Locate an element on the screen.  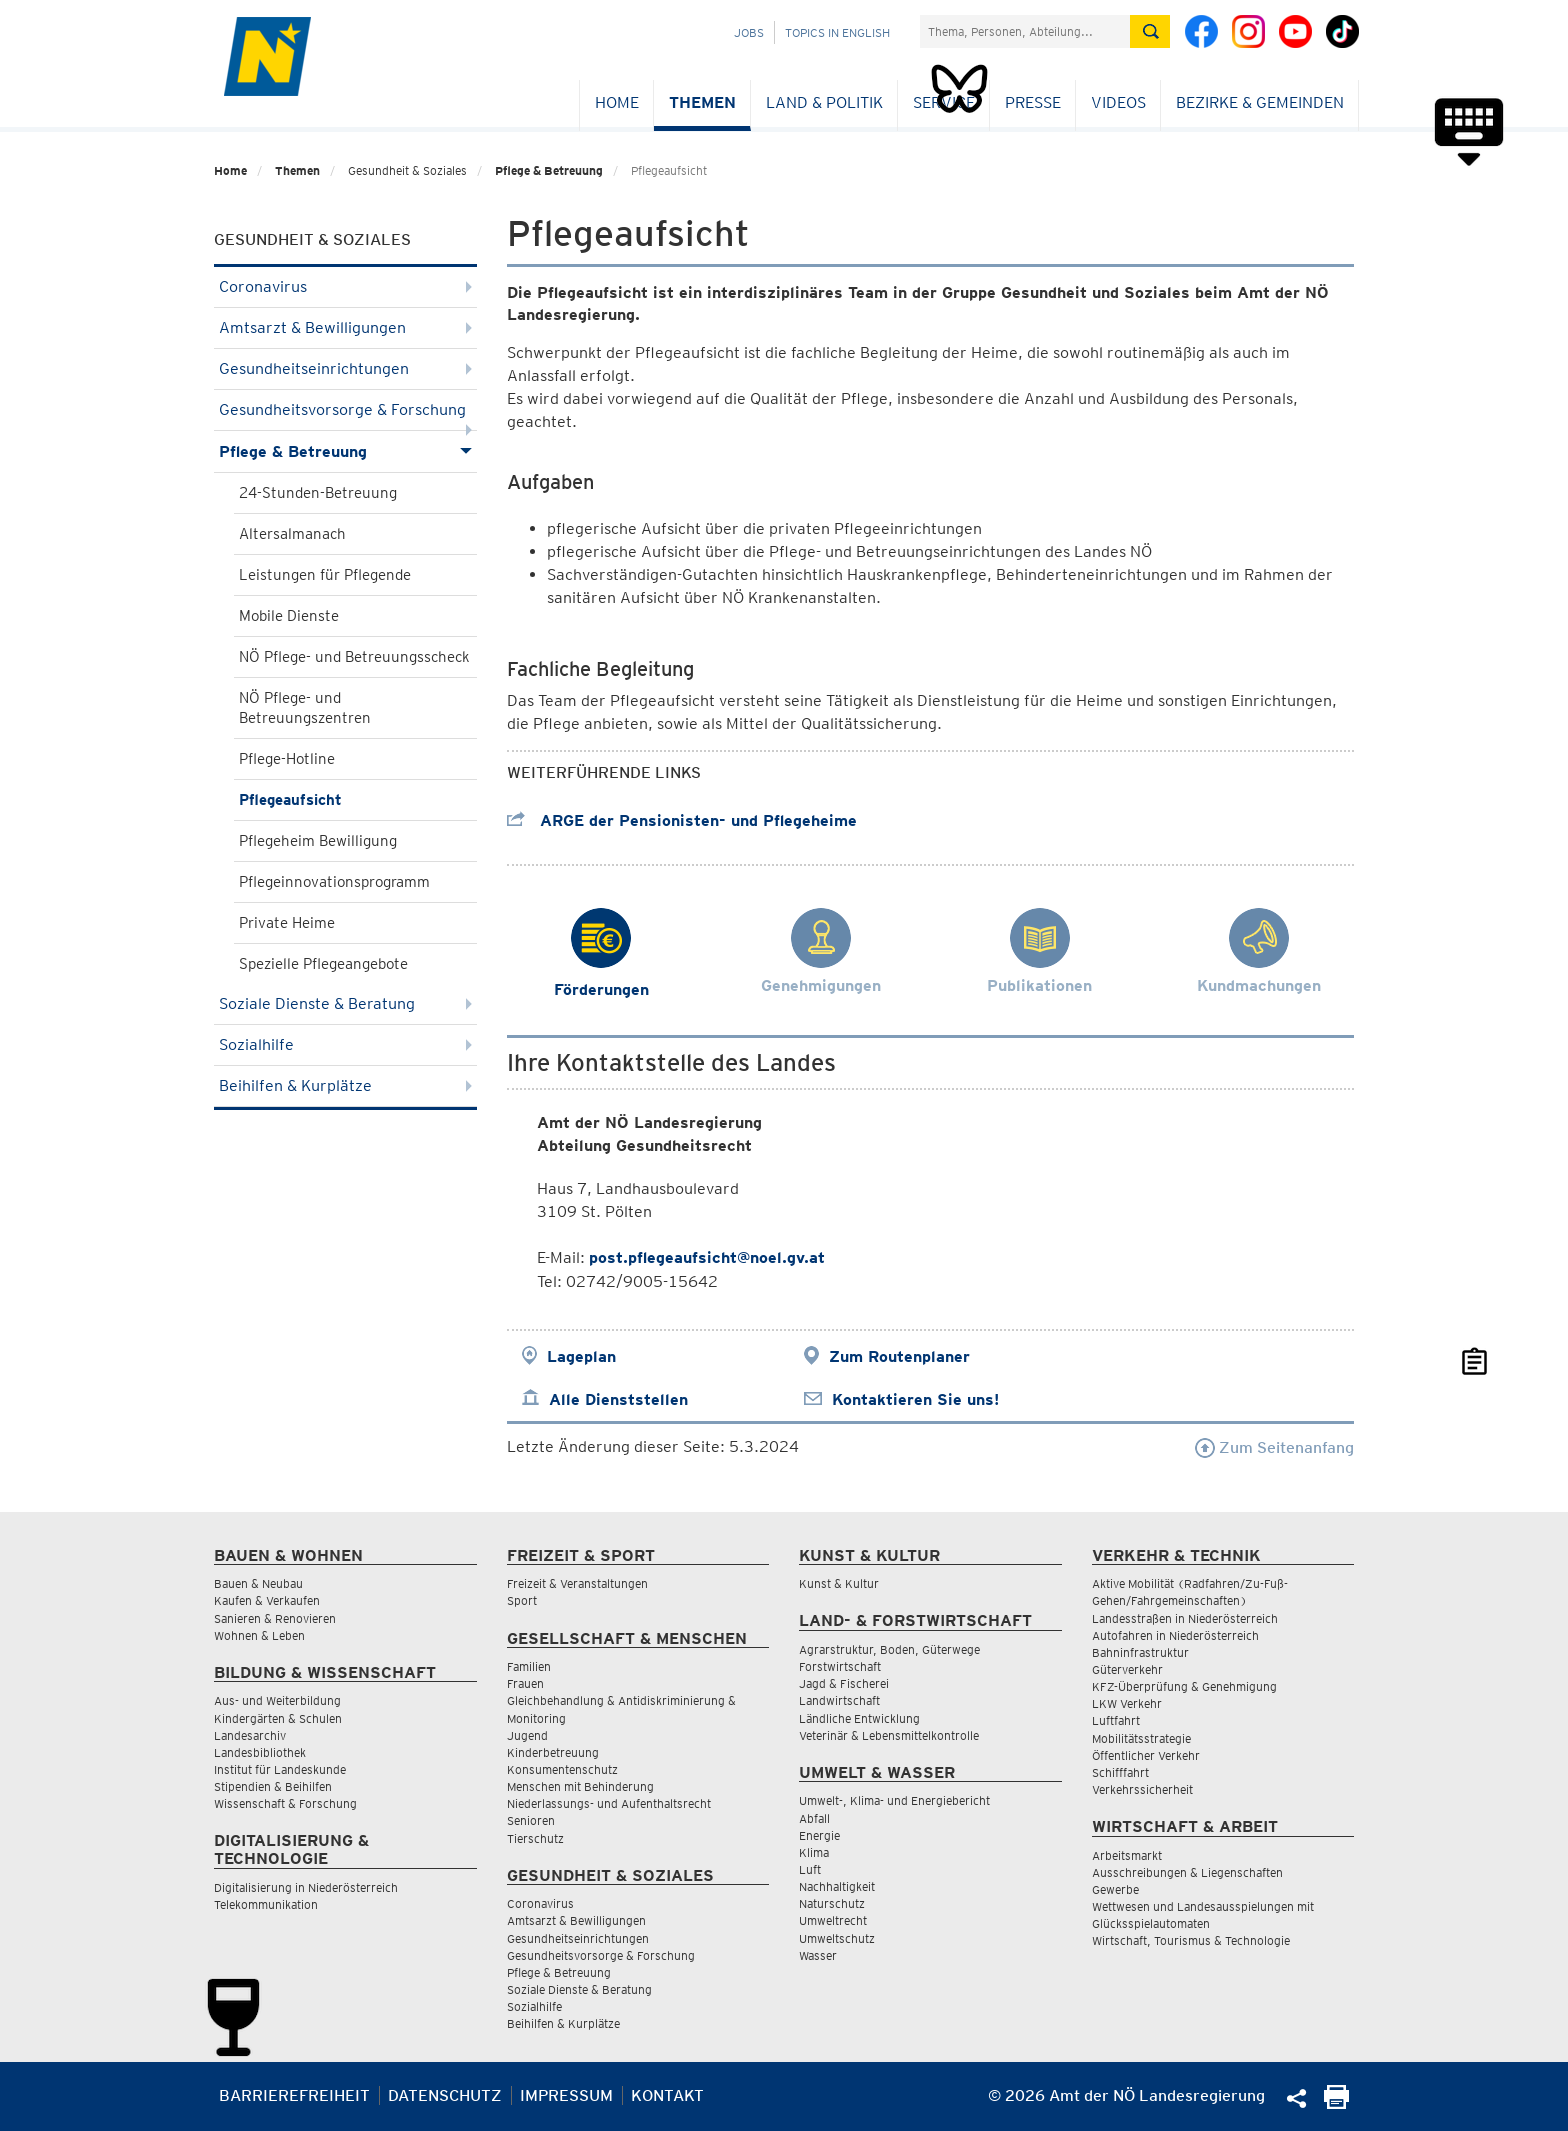
hide the on-screen keyboard is located at coordinates (1469, 129).